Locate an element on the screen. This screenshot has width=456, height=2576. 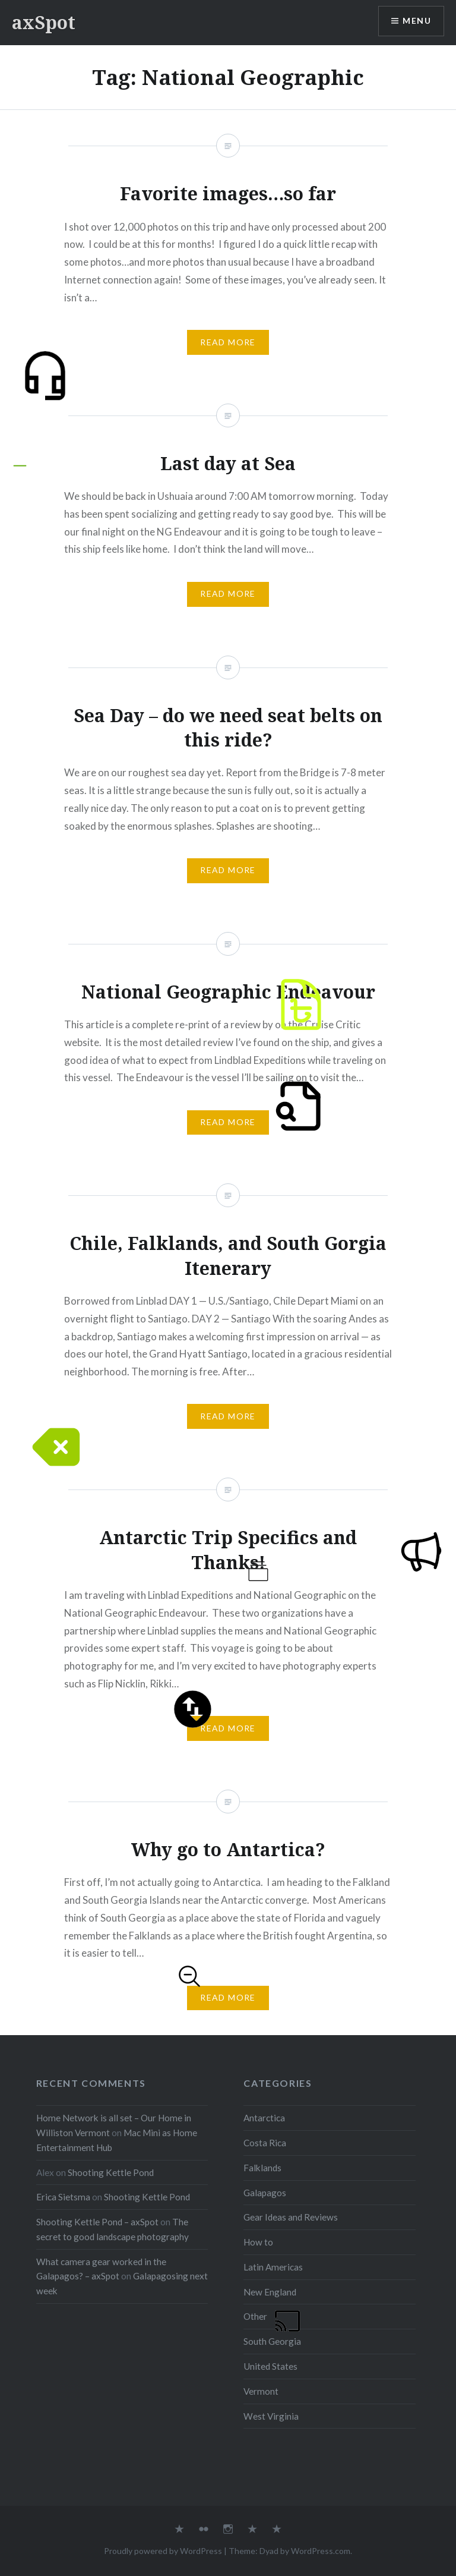
view stacked cards or layers is located at coordinates (258, 1572).